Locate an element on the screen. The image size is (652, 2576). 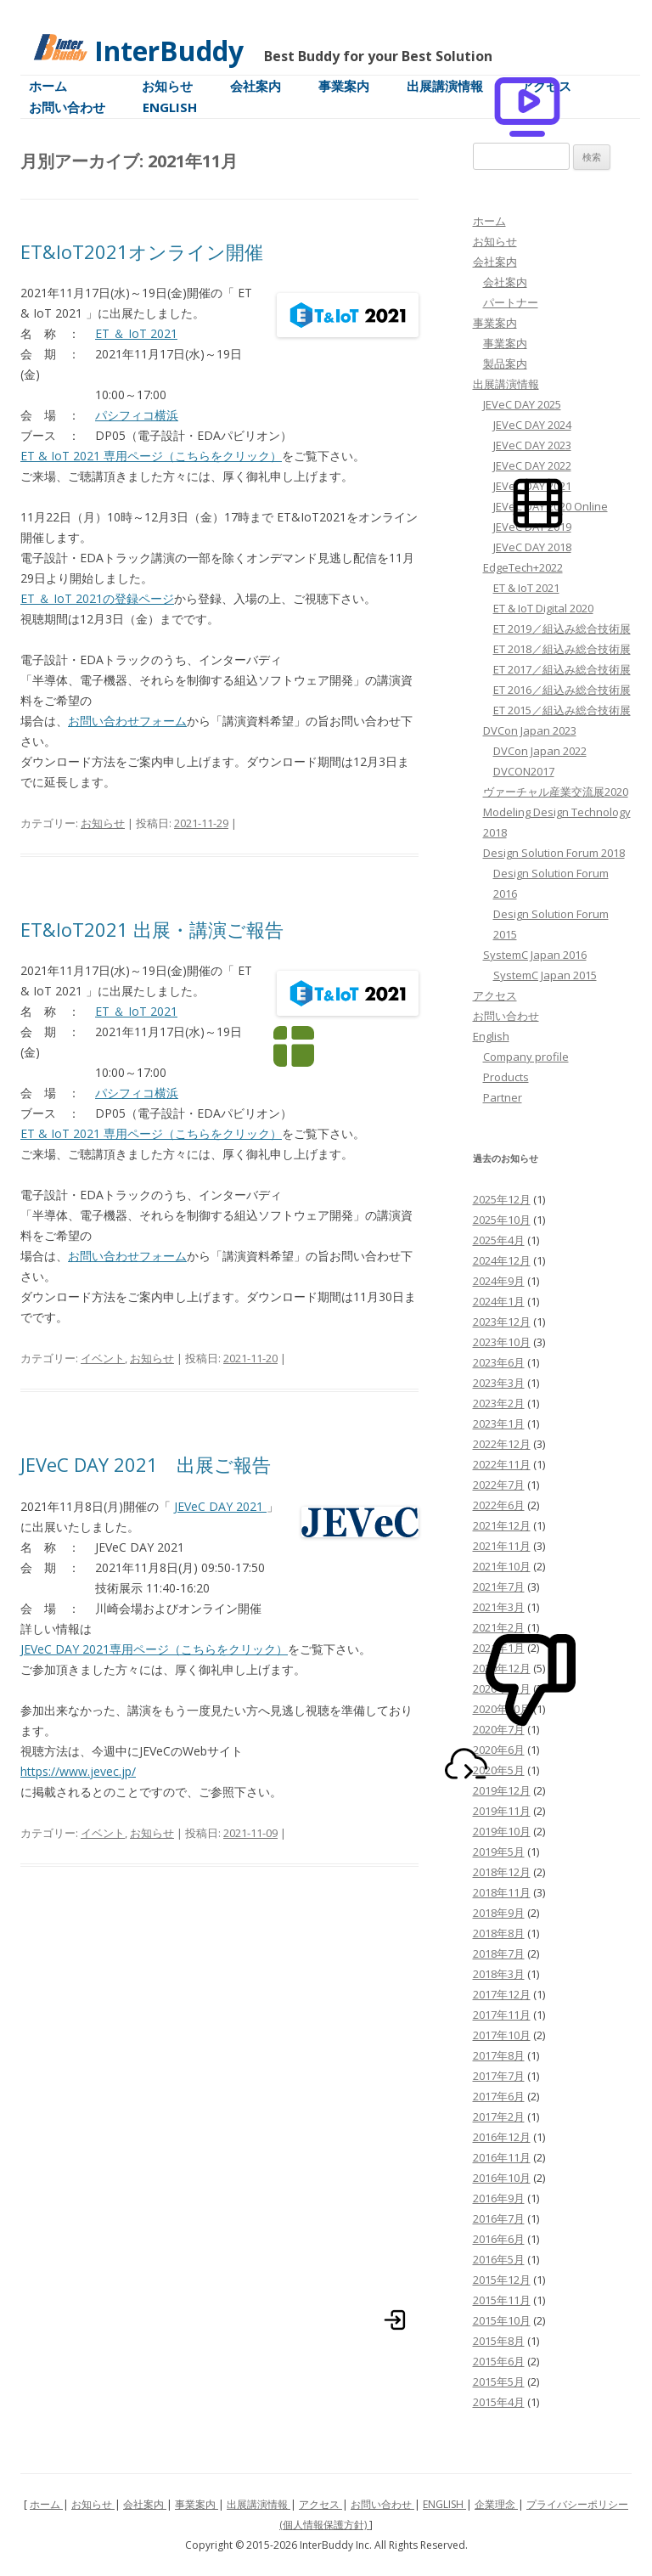
play video or stream content on TV is located at coordinates (527, 107).